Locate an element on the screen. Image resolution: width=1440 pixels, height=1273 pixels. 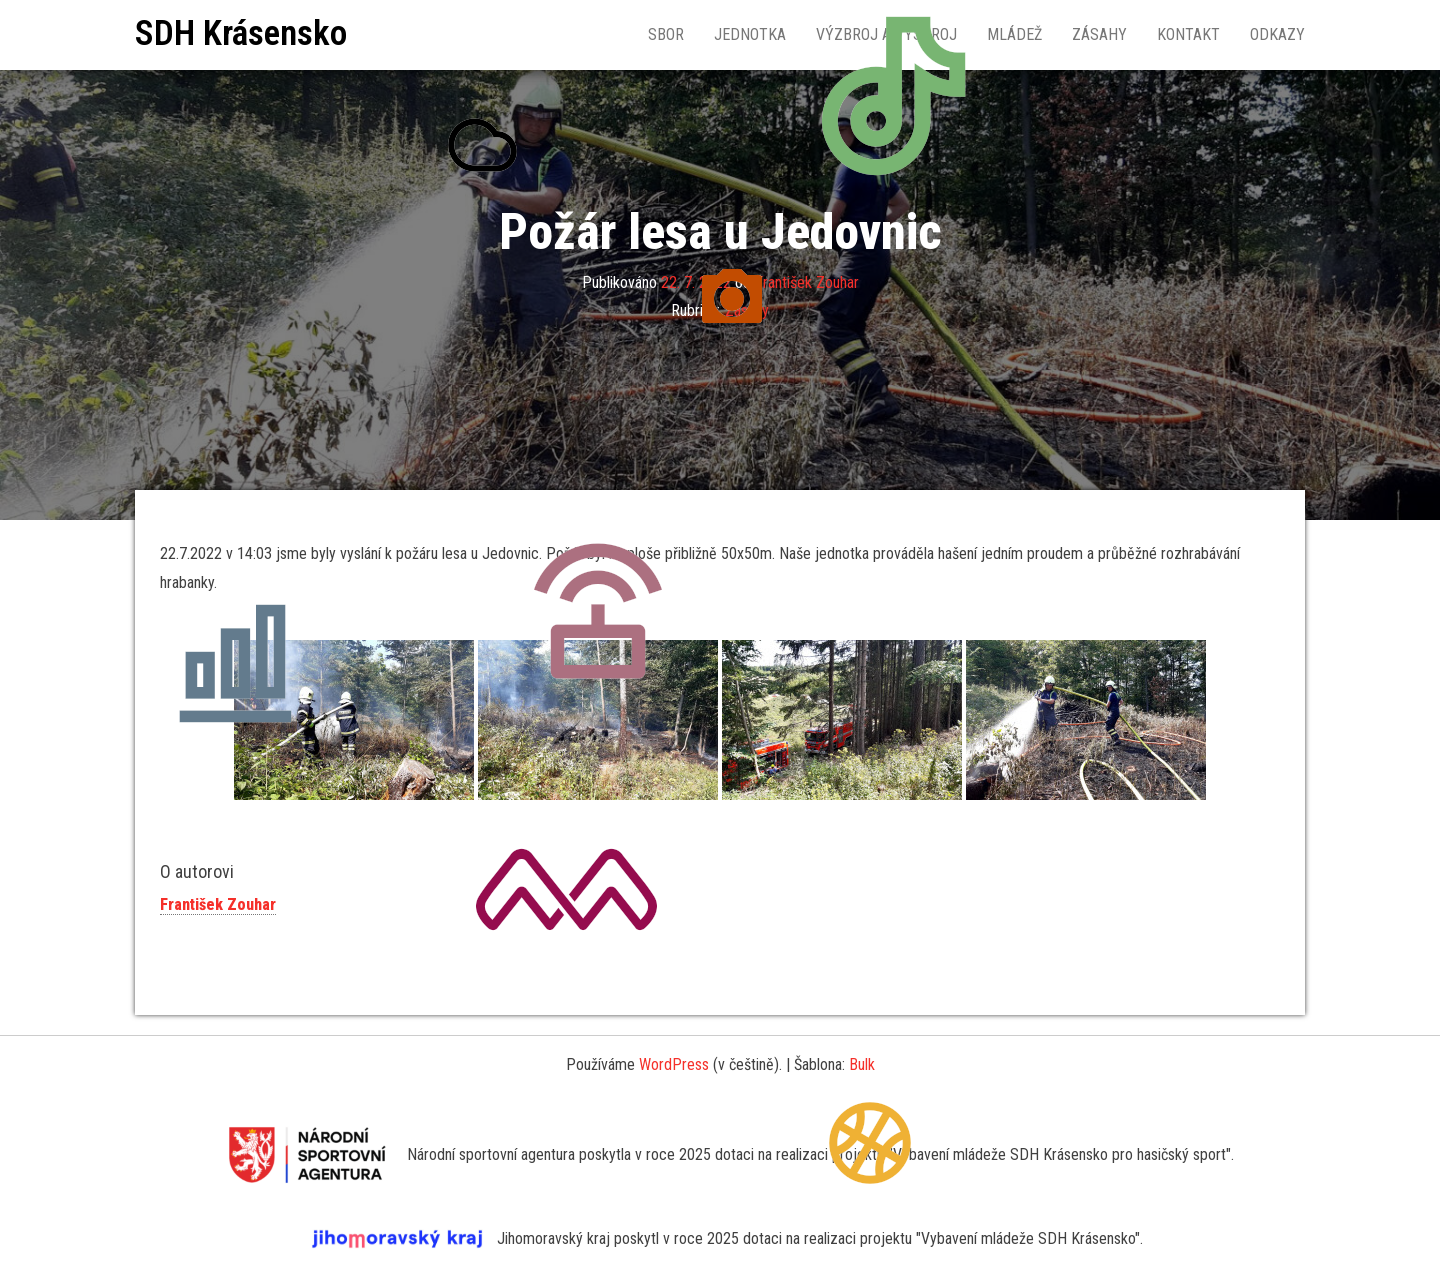
momenteo app logo is located at coordinates (566, 889).